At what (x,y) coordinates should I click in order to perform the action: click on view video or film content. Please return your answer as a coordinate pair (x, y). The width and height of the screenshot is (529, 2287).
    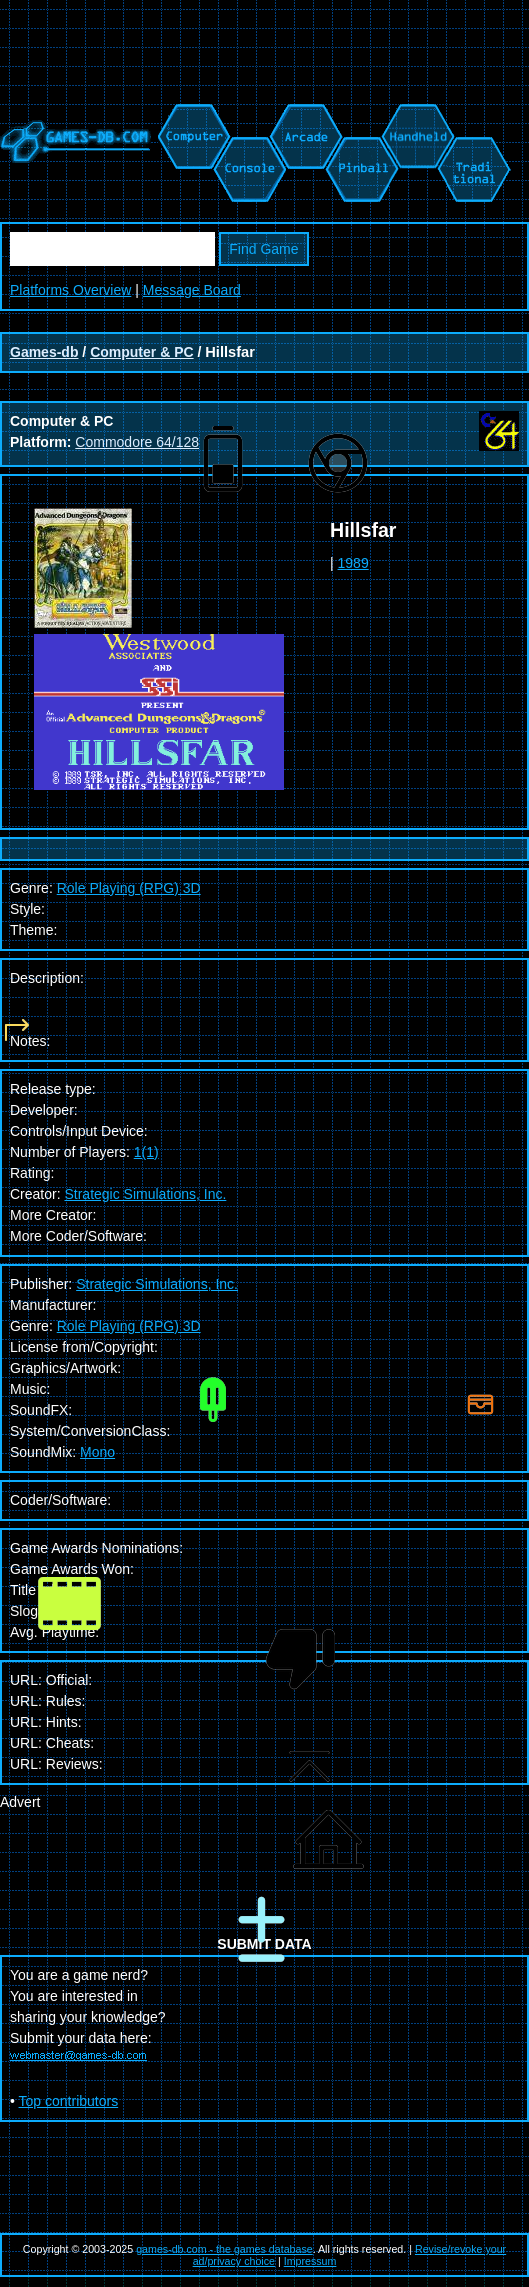
    Looking at the image, I should click on (69, 1603).